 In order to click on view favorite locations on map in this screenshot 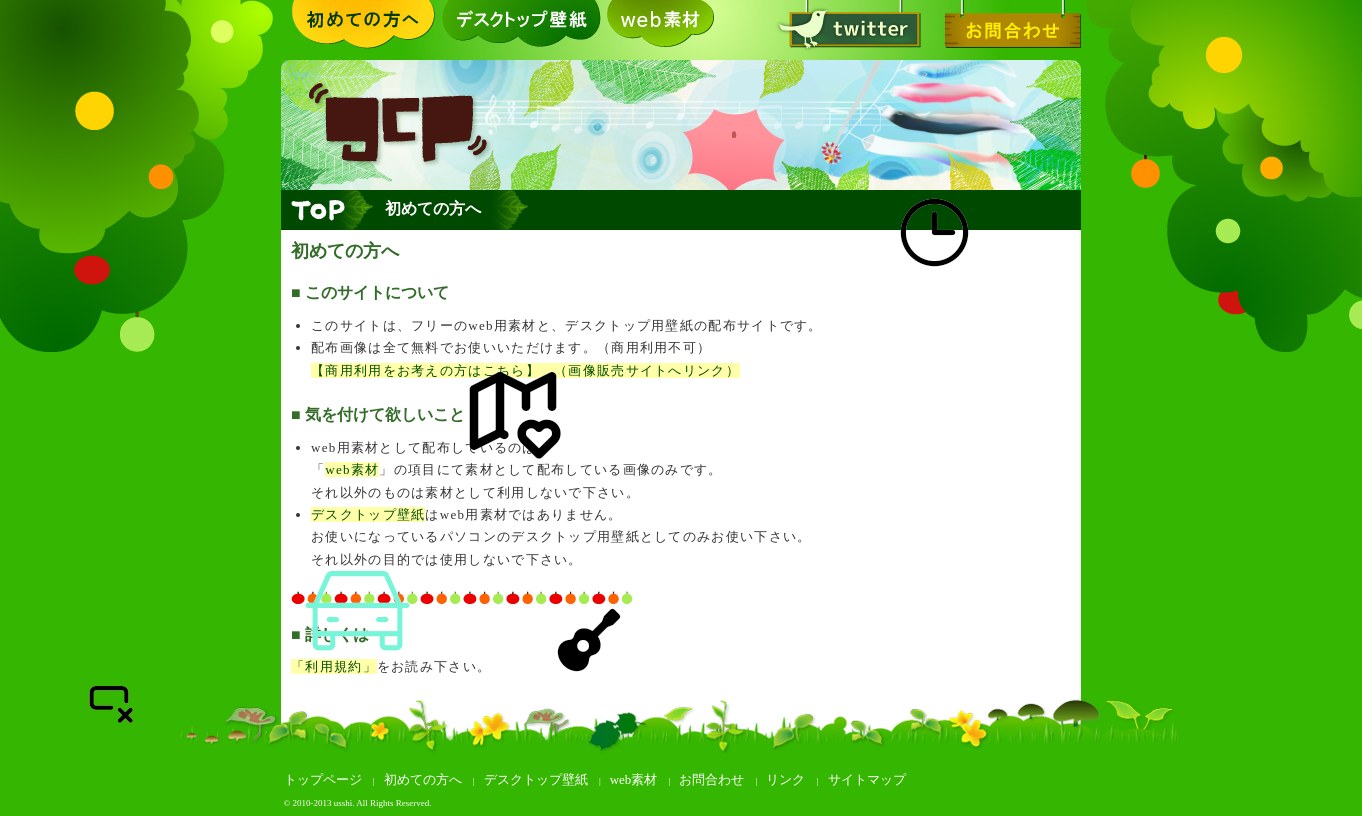, I will do `click(513, 411)`.